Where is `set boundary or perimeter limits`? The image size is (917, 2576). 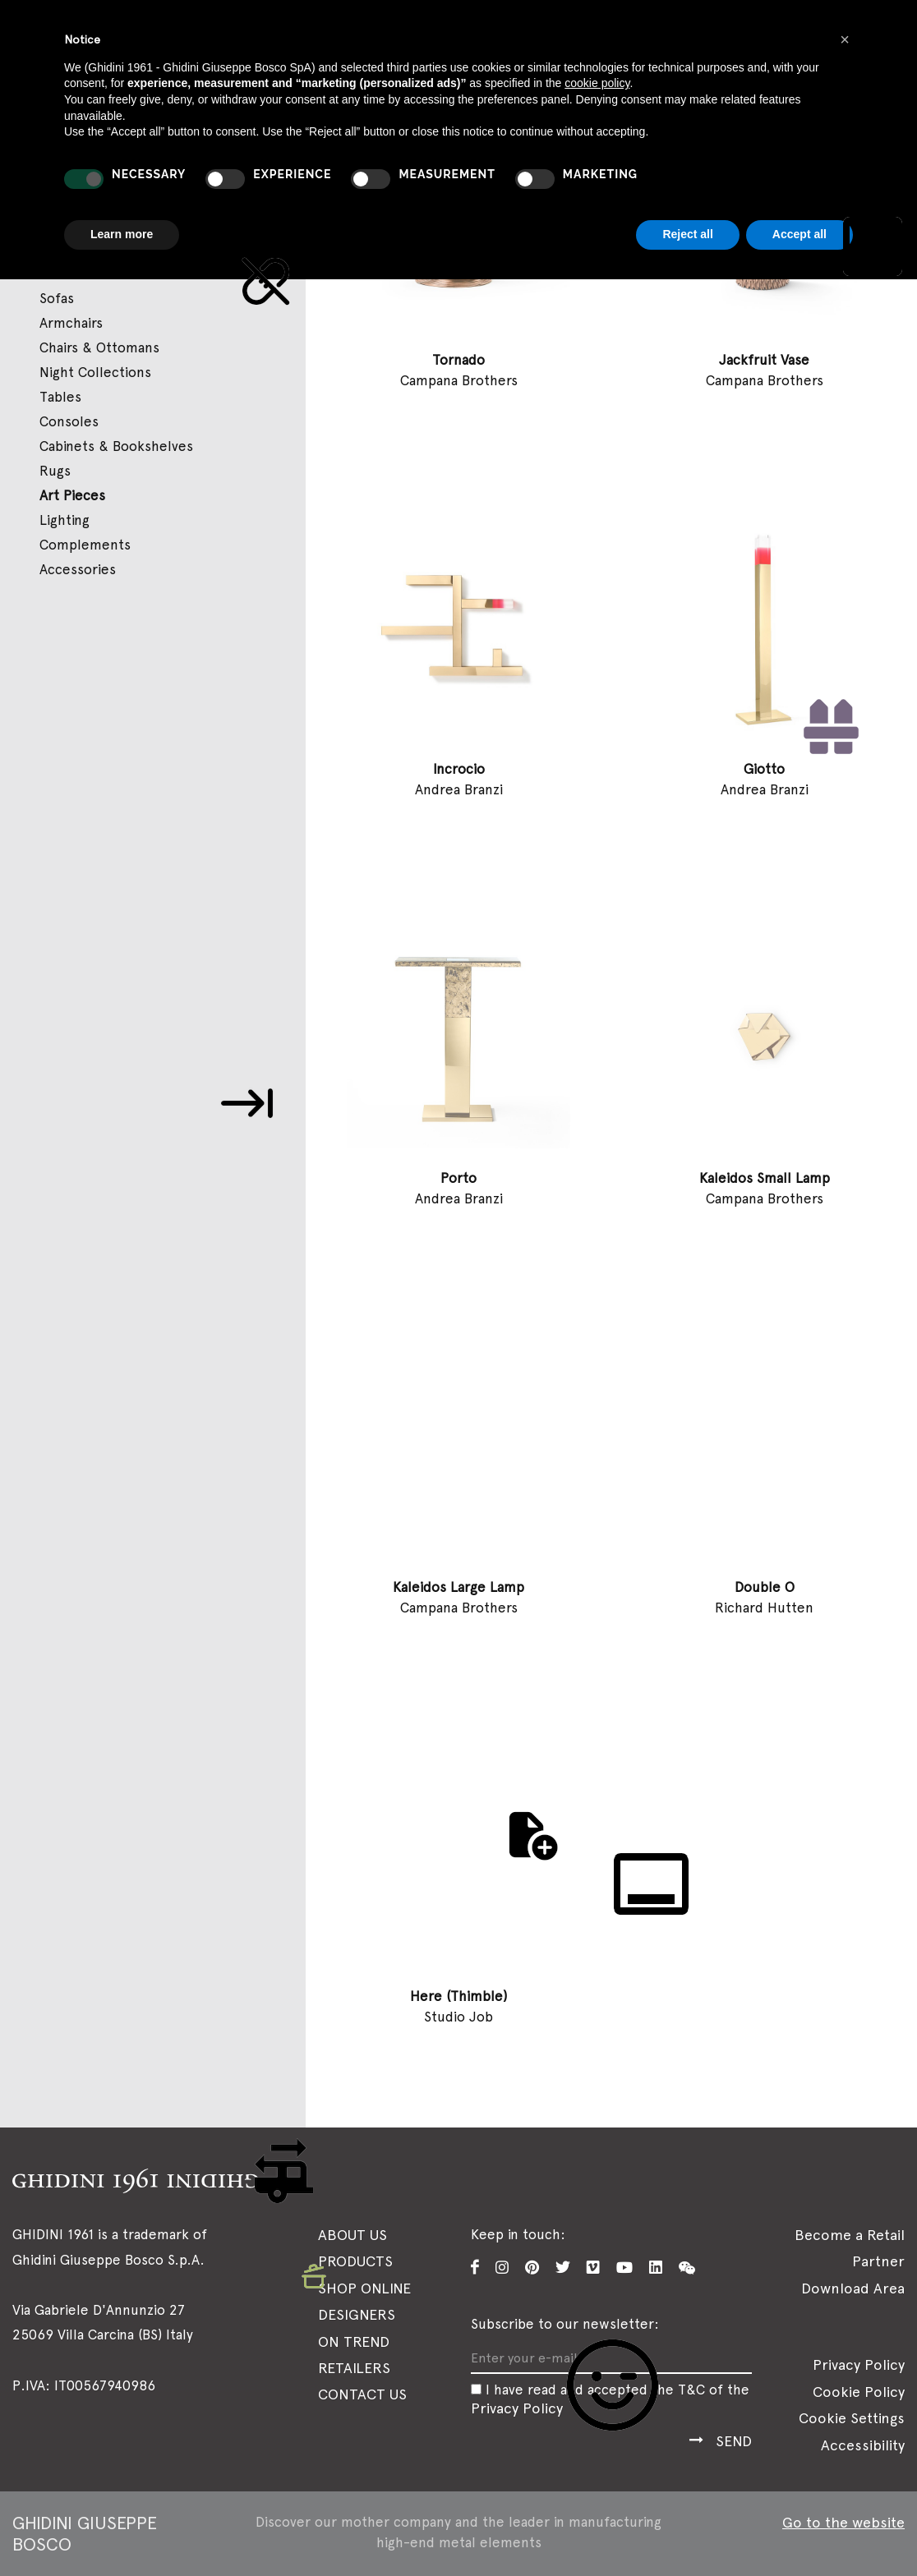
set boundary or perimeter limits is located at coordinates (831, 726).